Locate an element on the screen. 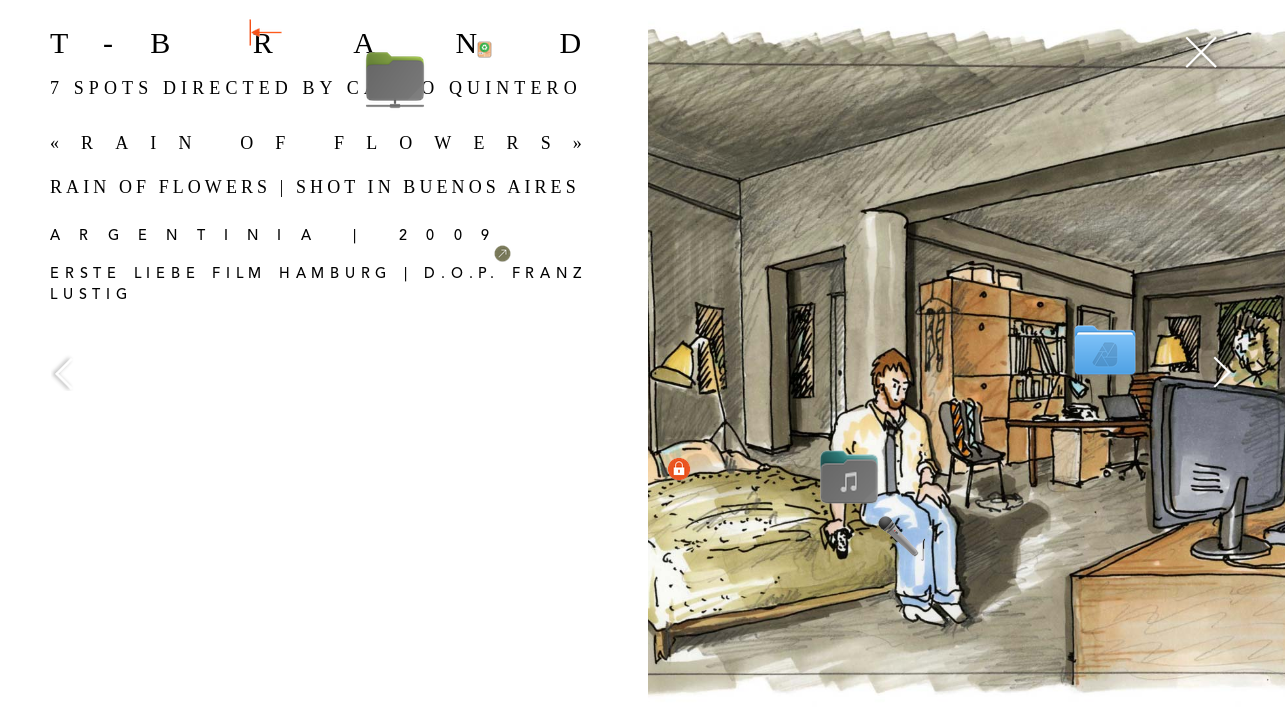 The width and height of the screenshot is (1285, 720). access microphone settings is located at coordinates (901, 539).